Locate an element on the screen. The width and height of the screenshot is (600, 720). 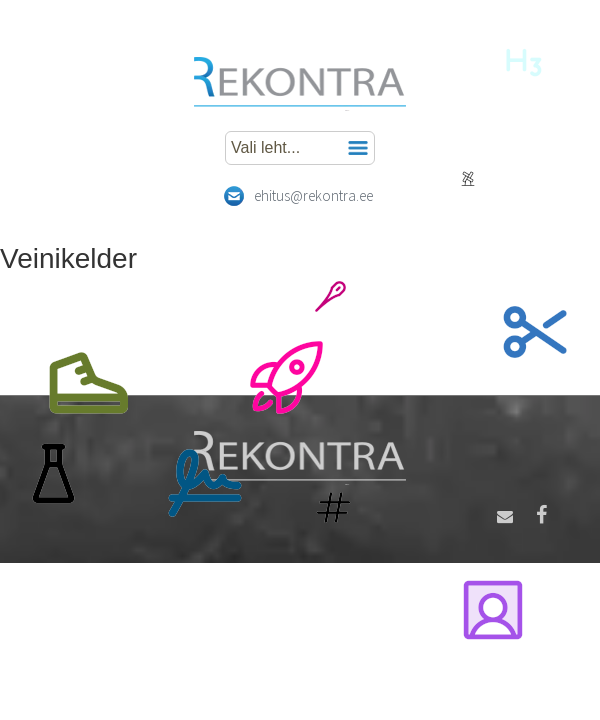
cut selected content is located at coordinates (534, 332).